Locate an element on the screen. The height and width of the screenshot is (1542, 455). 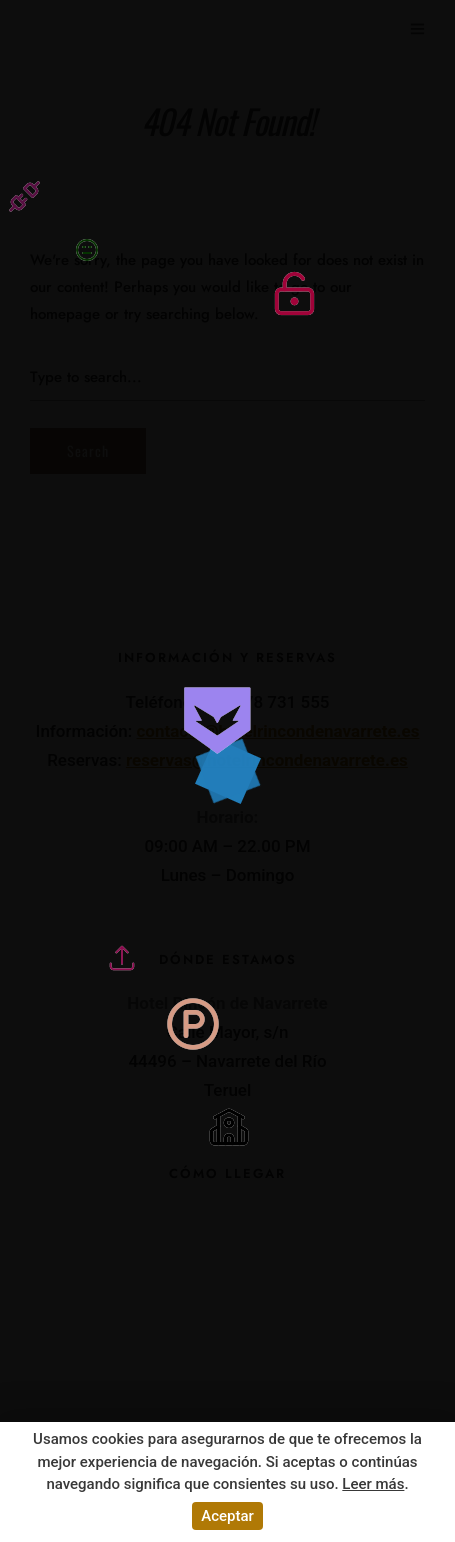
access education or school-related features is located at coordinates (229, 1128).